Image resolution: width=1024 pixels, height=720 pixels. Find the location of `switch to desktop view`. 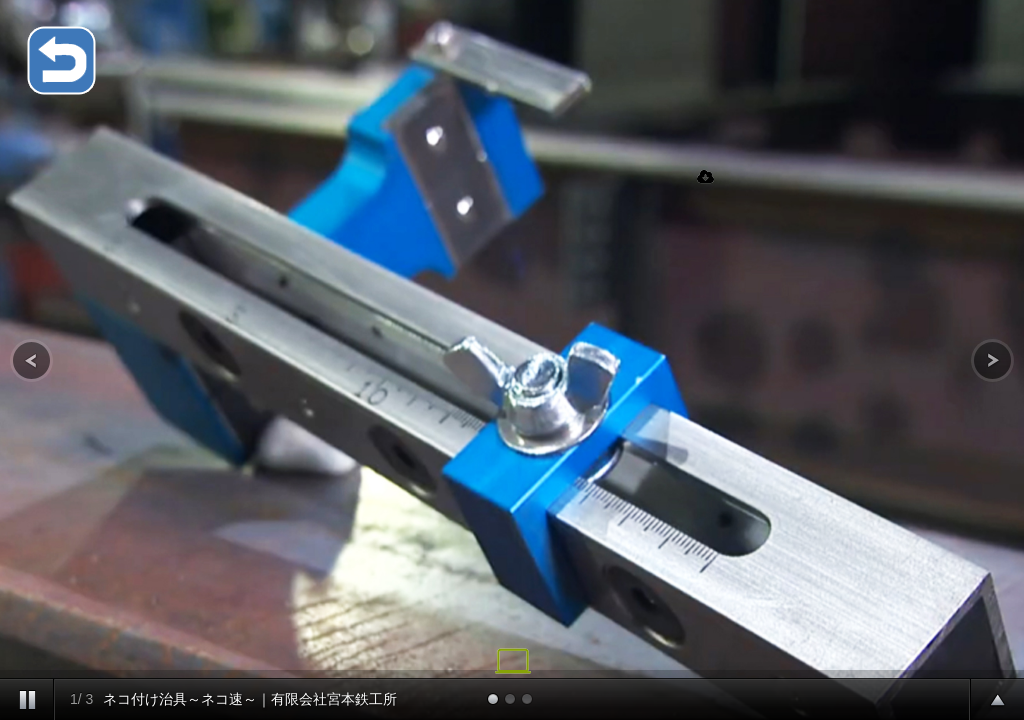

switch to desktop view is located at coordinates (513, 661).